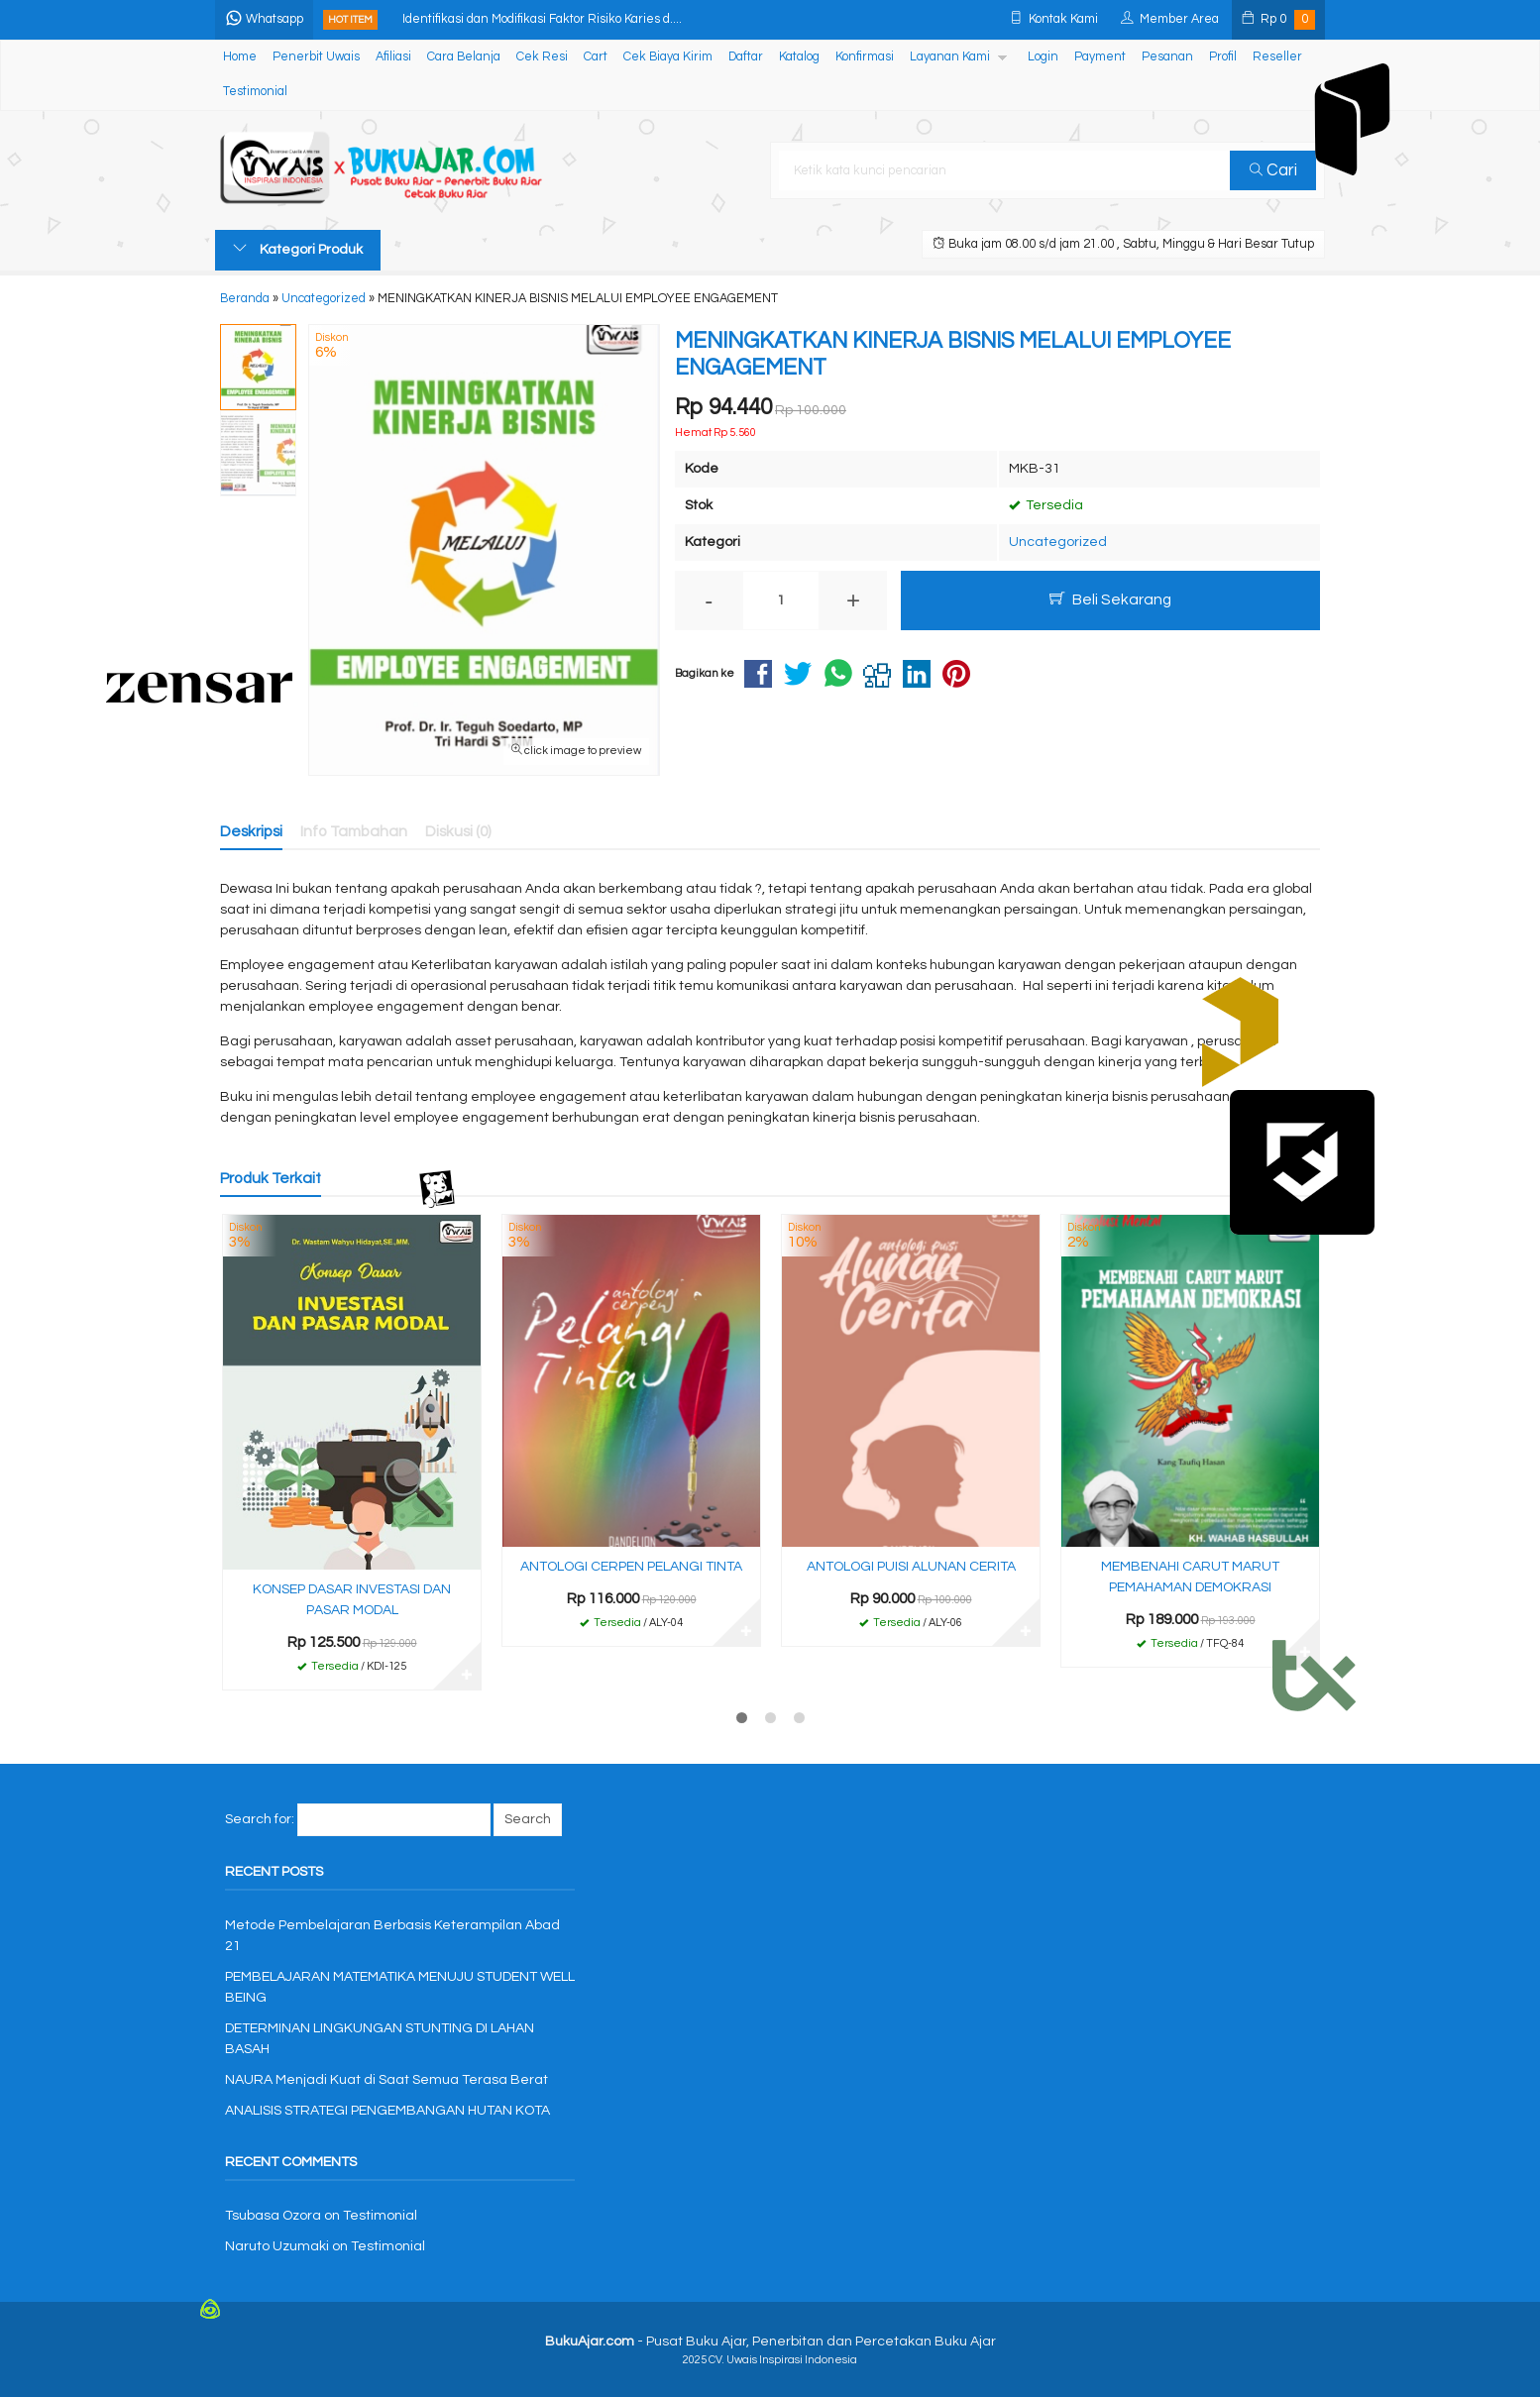 Image resolution: width=1540 pixels, height=2397 pixels. I want to click on open the Printables 3D printing community website, so click(1240, 1032).